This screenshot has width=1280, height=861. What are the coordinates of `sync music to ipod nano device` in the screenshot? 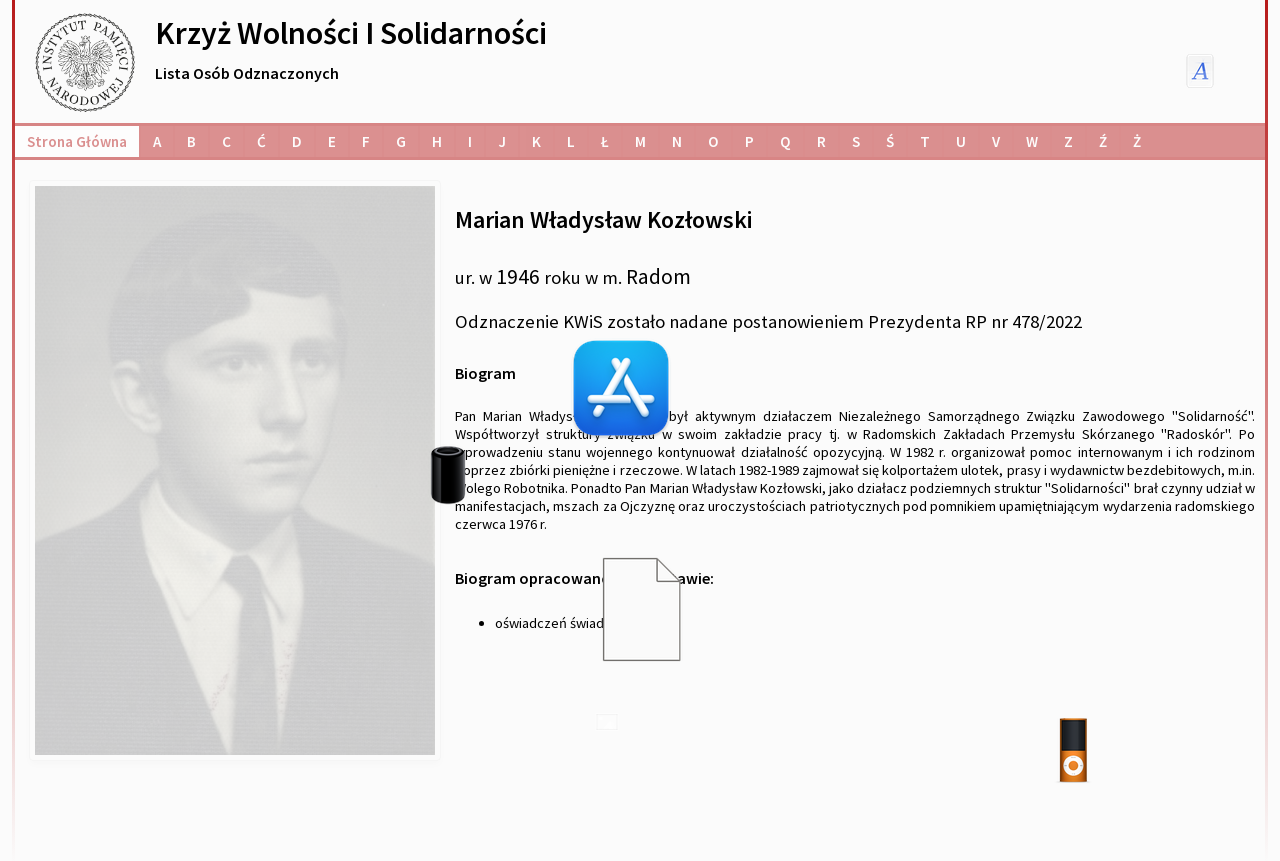 It's located at (1073, 751).